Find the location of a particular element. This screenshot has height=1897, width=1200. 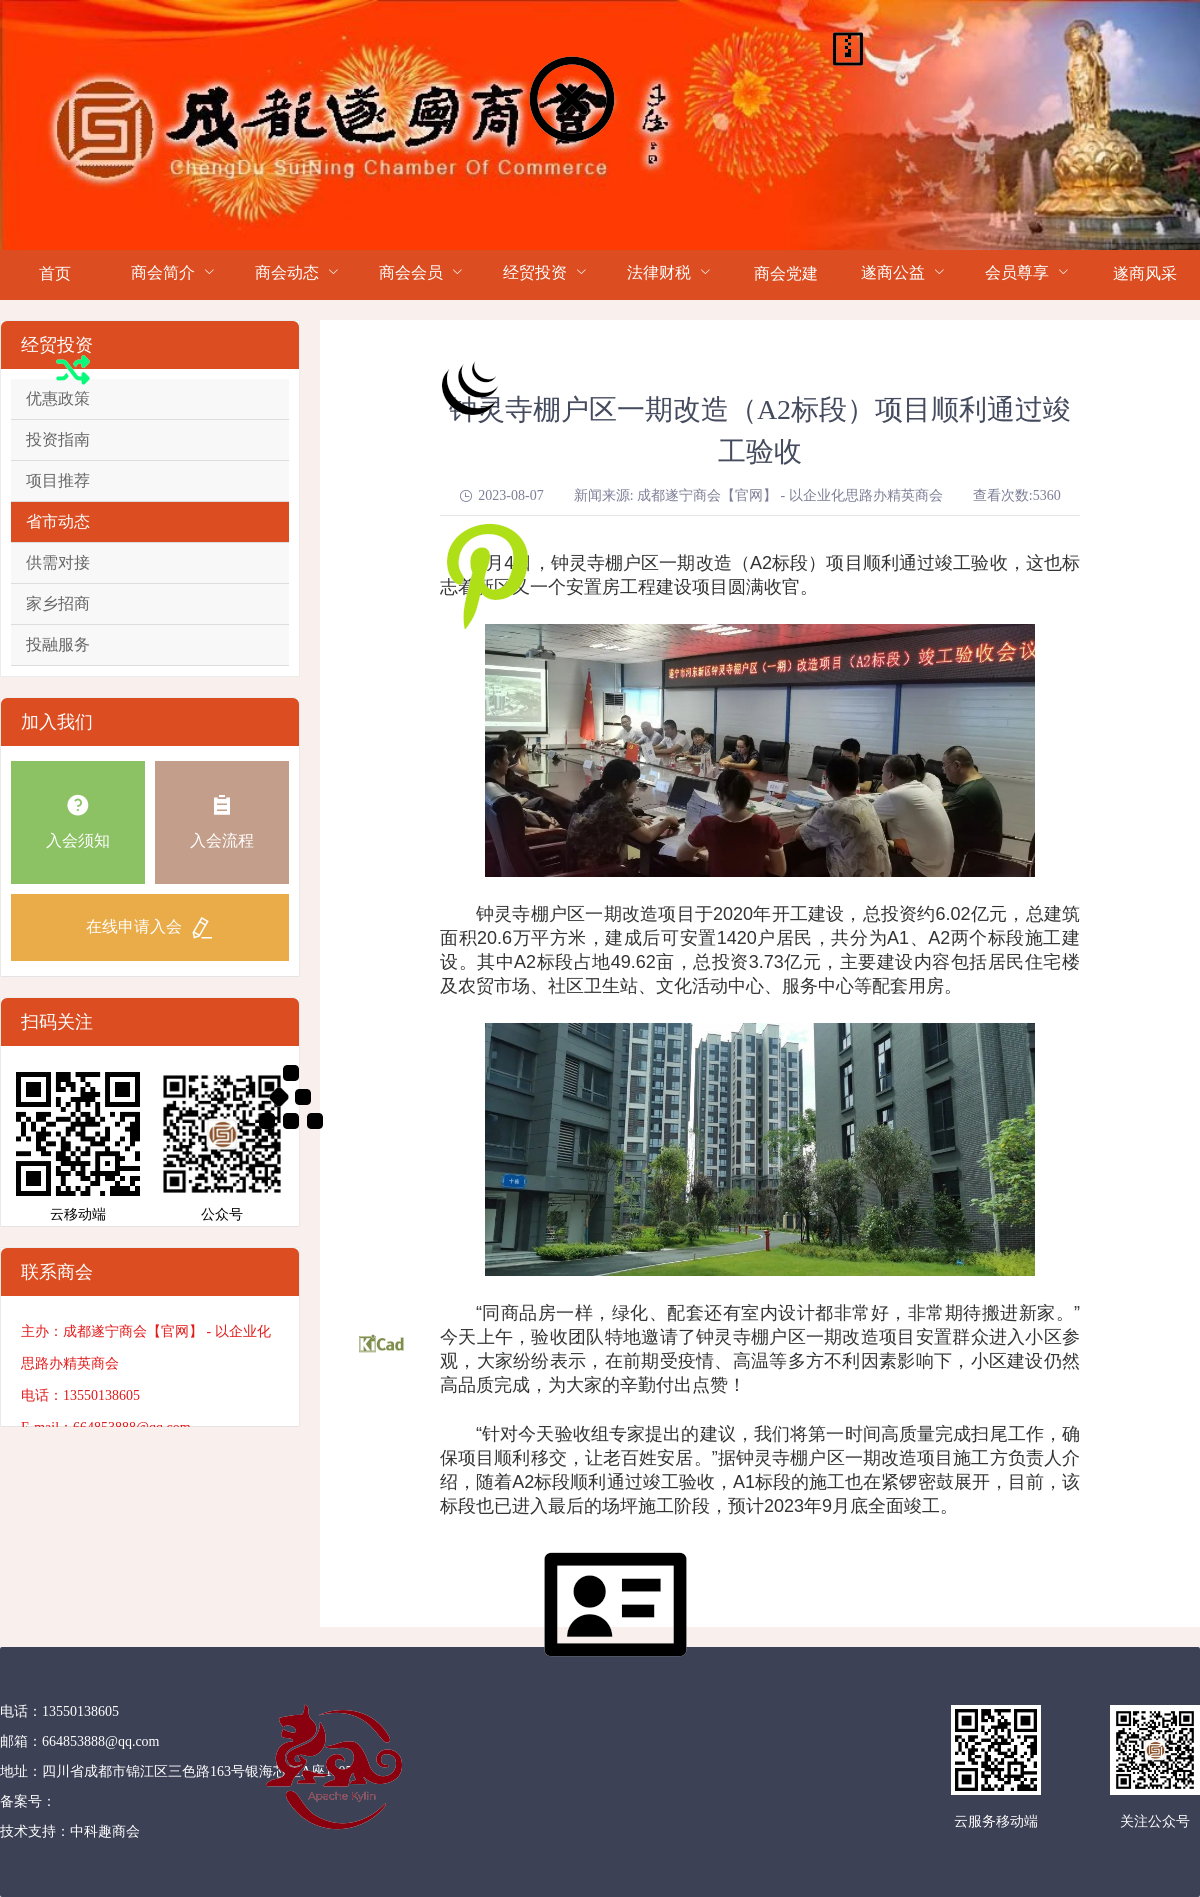

view your profile or identification details is located at coordinates (615, 1604).